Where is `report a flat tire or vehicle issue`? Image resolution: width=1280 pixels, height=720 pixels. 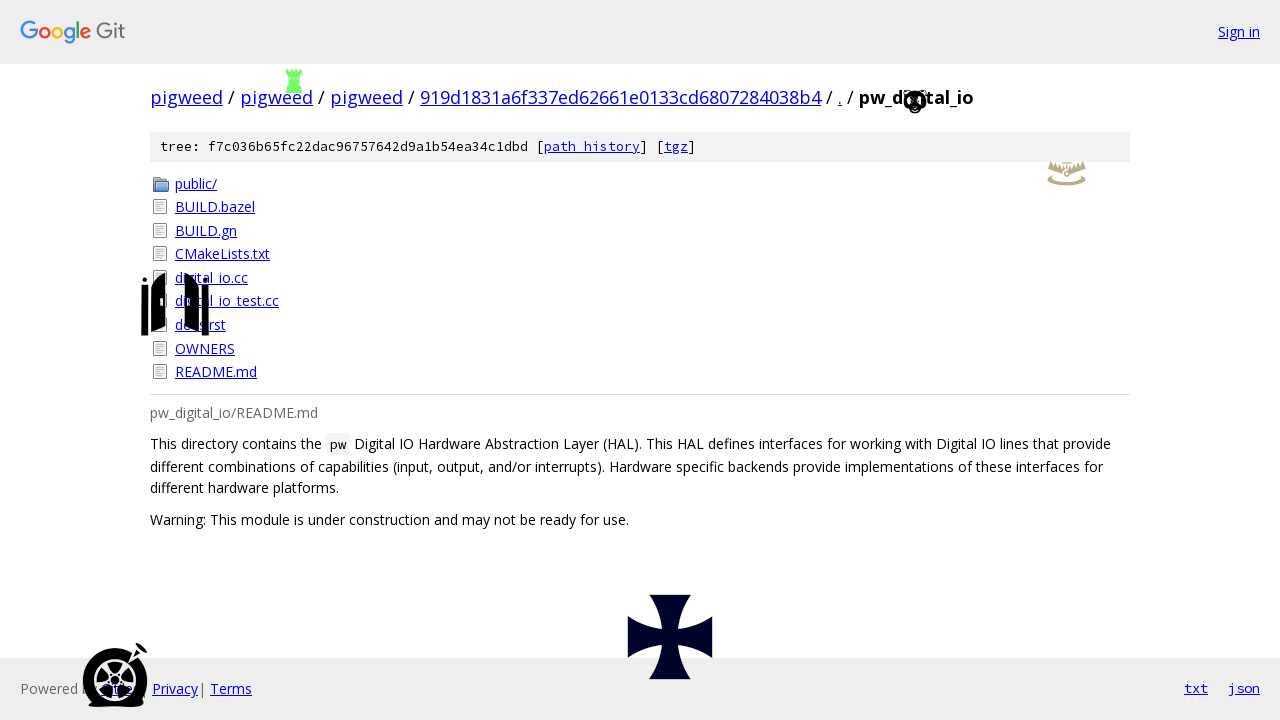
report a flat tire or vehicle issue is located at coordinates (115, 675).